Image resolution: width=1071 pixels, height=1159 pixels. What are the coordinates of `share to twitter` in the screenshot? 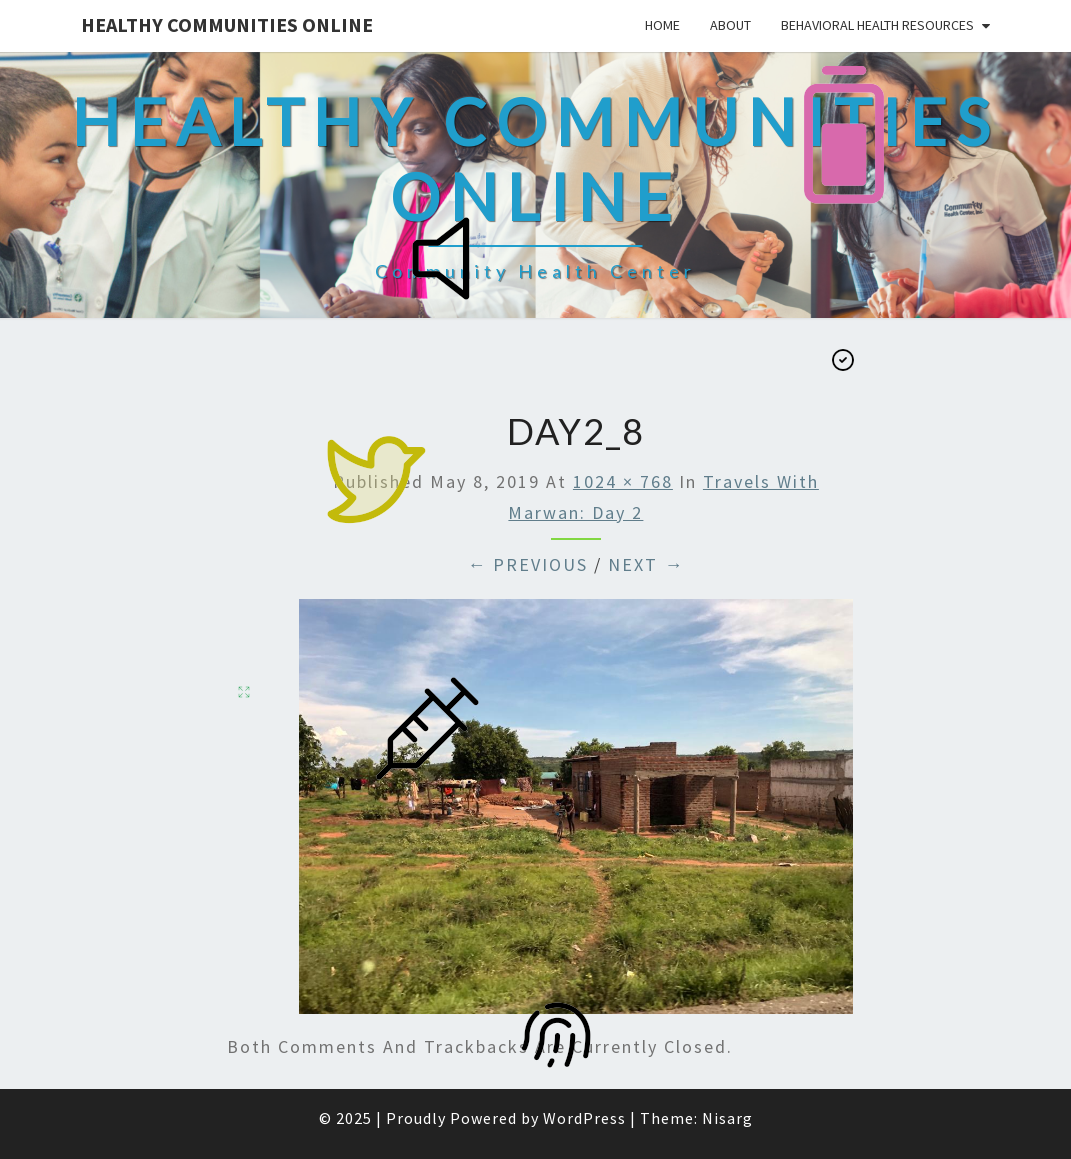 It's located at (371, 476).